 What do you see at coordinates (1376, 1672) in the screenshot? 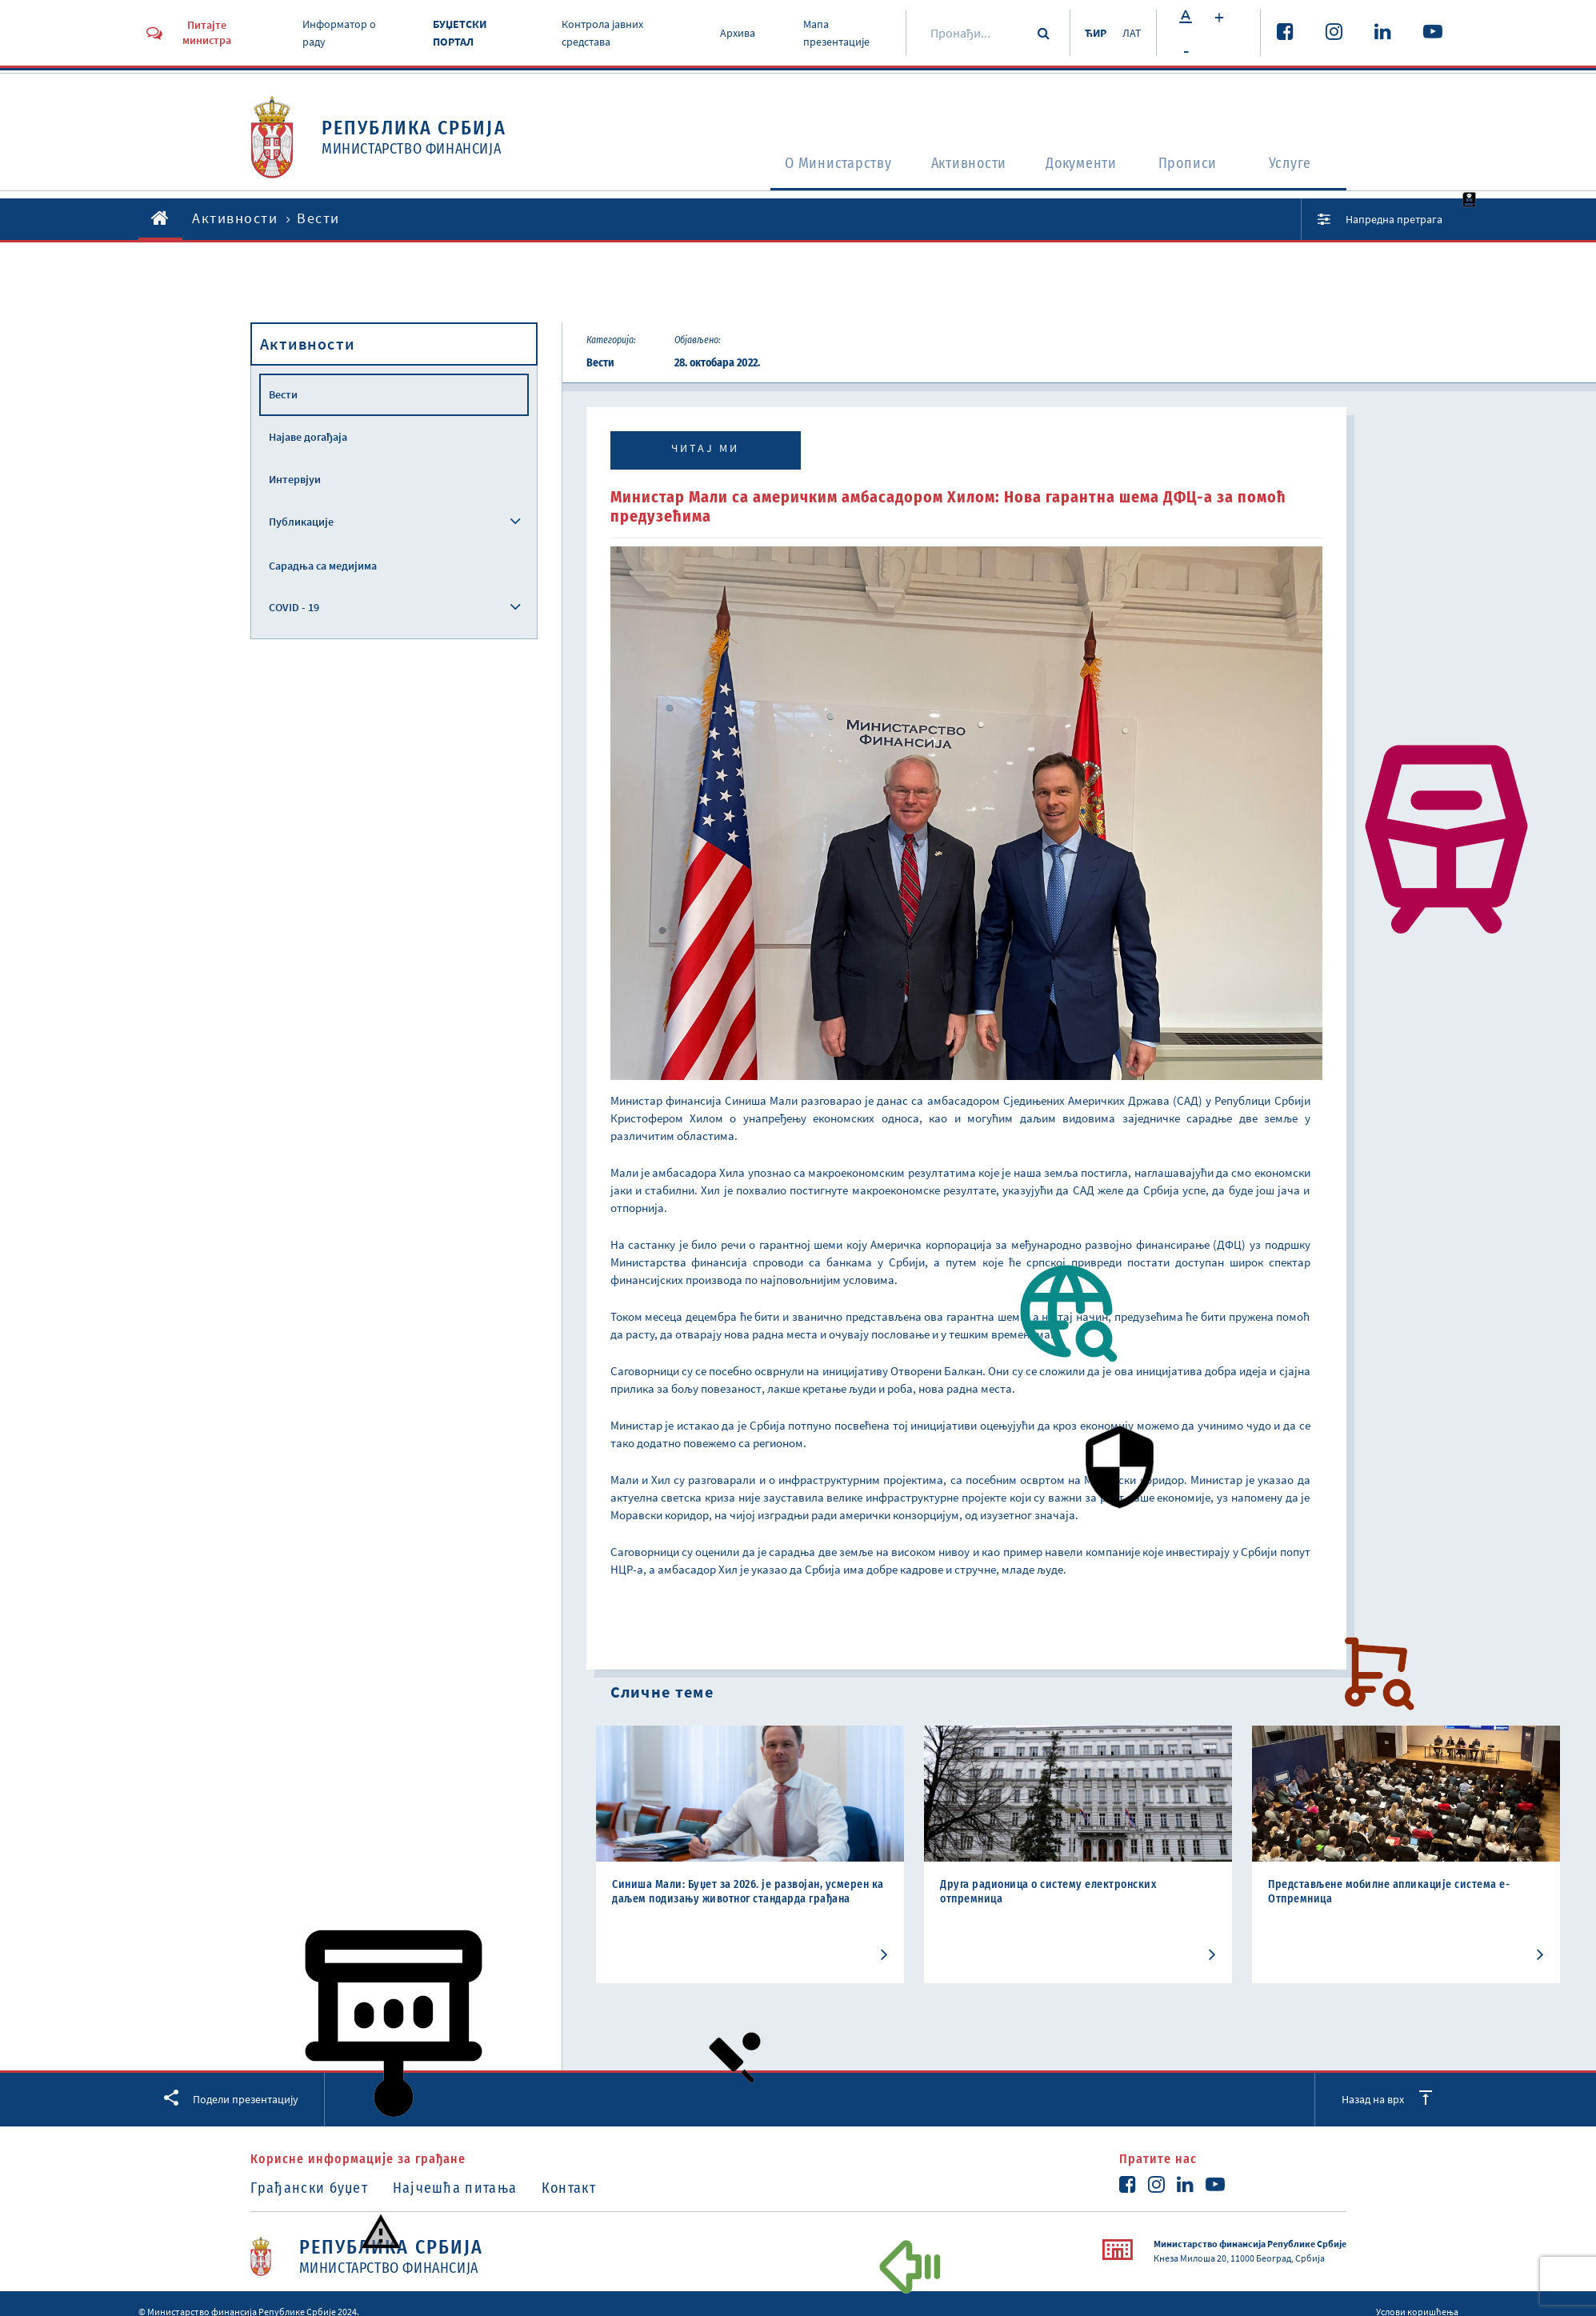
I see `search within your shopping cart` at bounding box center [1376, 1672].